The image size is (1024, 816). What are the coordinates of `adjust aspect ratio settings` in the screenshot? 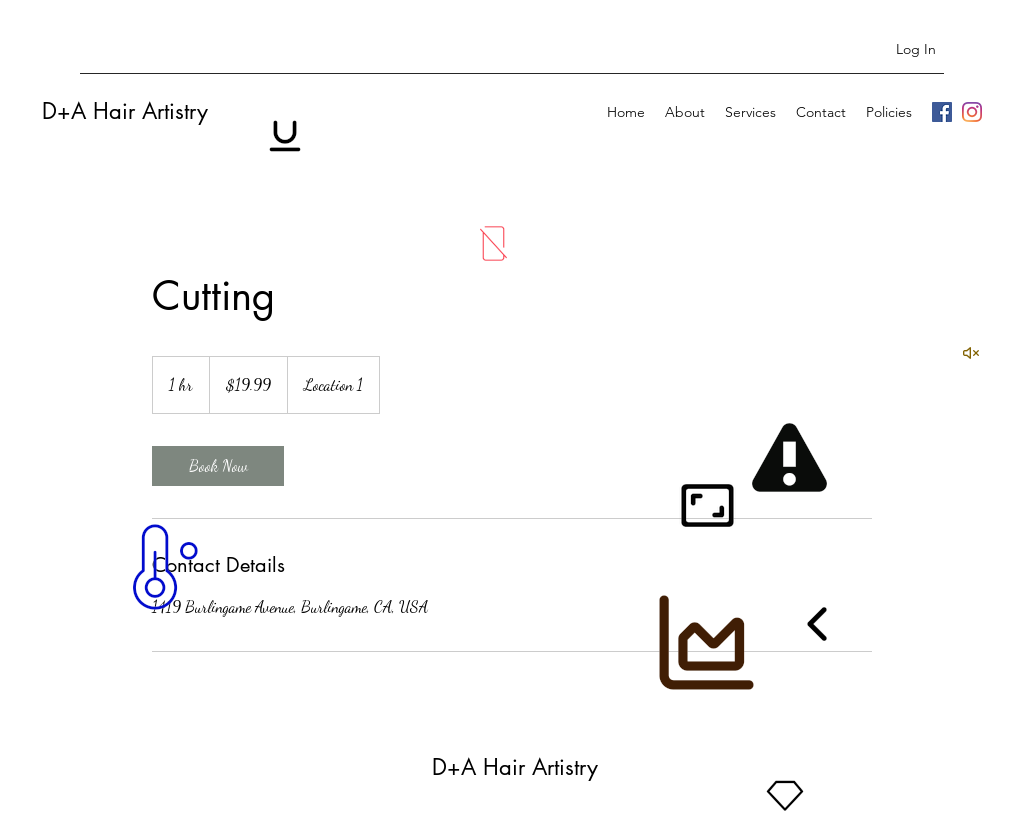 It's located at (707, 505).